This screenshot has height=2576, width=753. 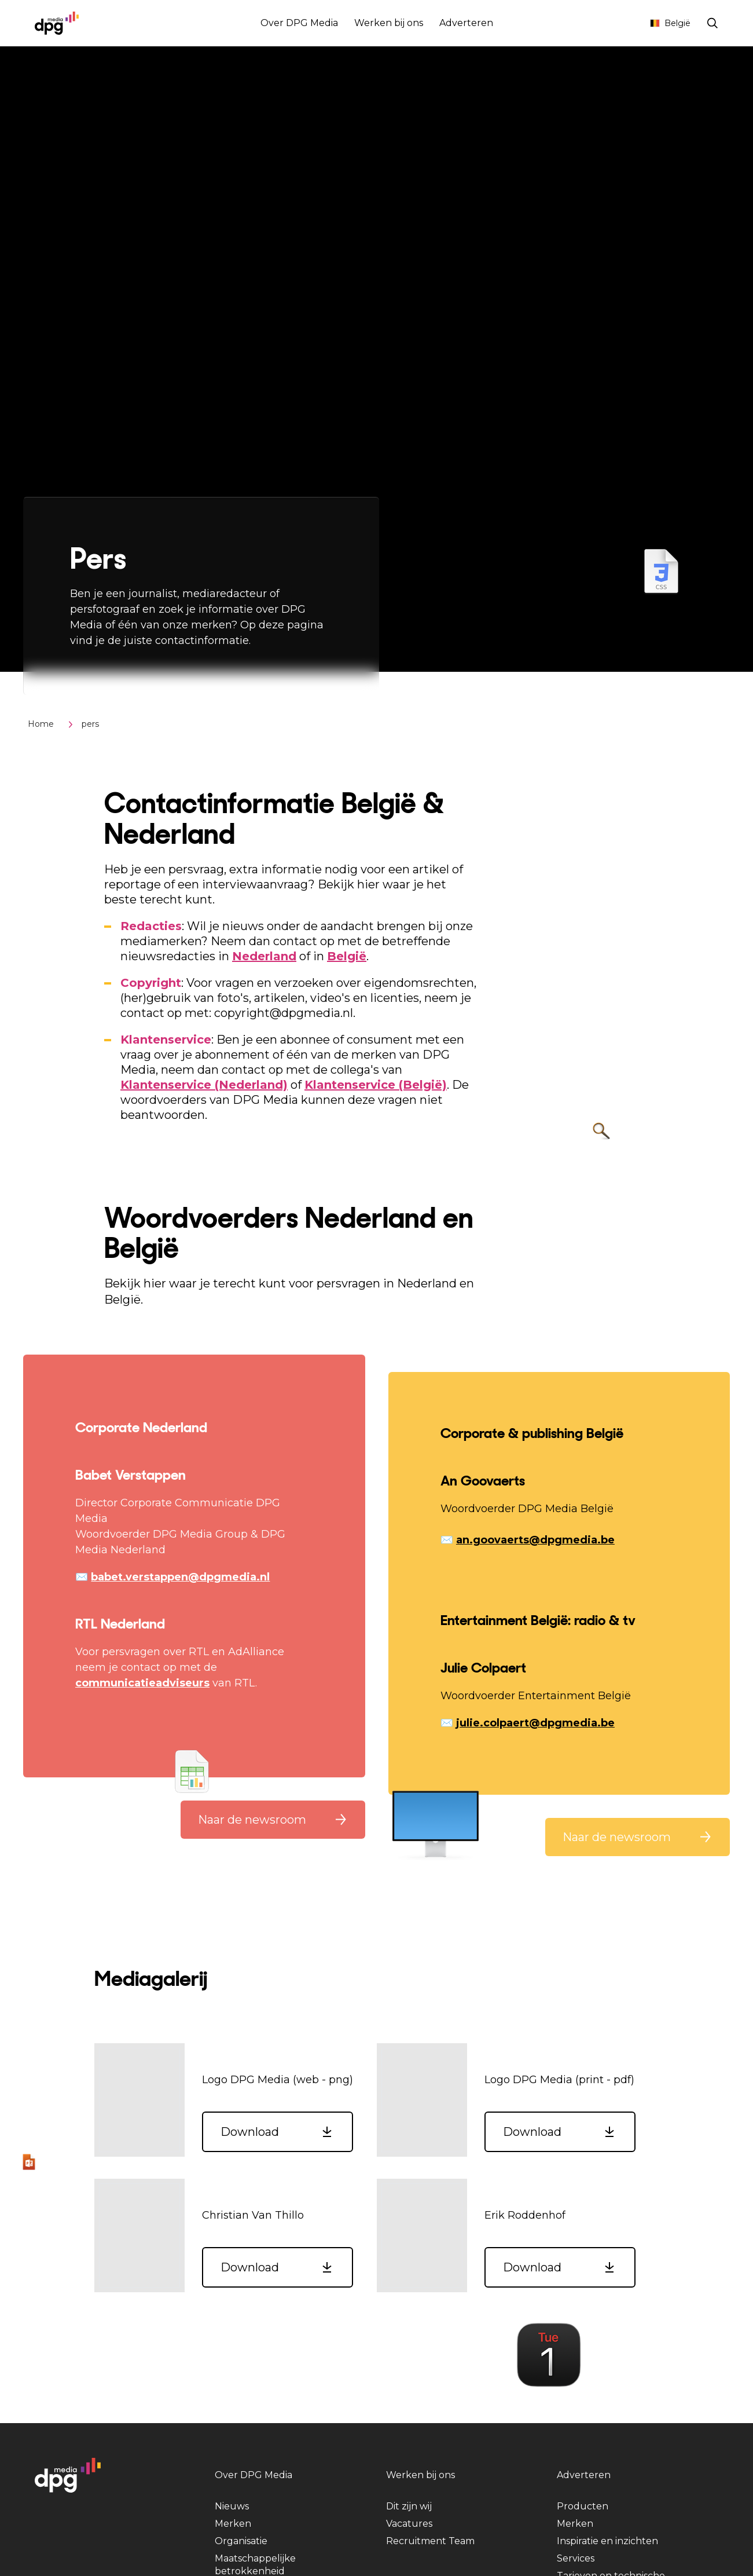 What do you see at coordinates (192, 1771) in the screenshot?
I see `open a spreadsheet file` at bounding box center [192, 1771].